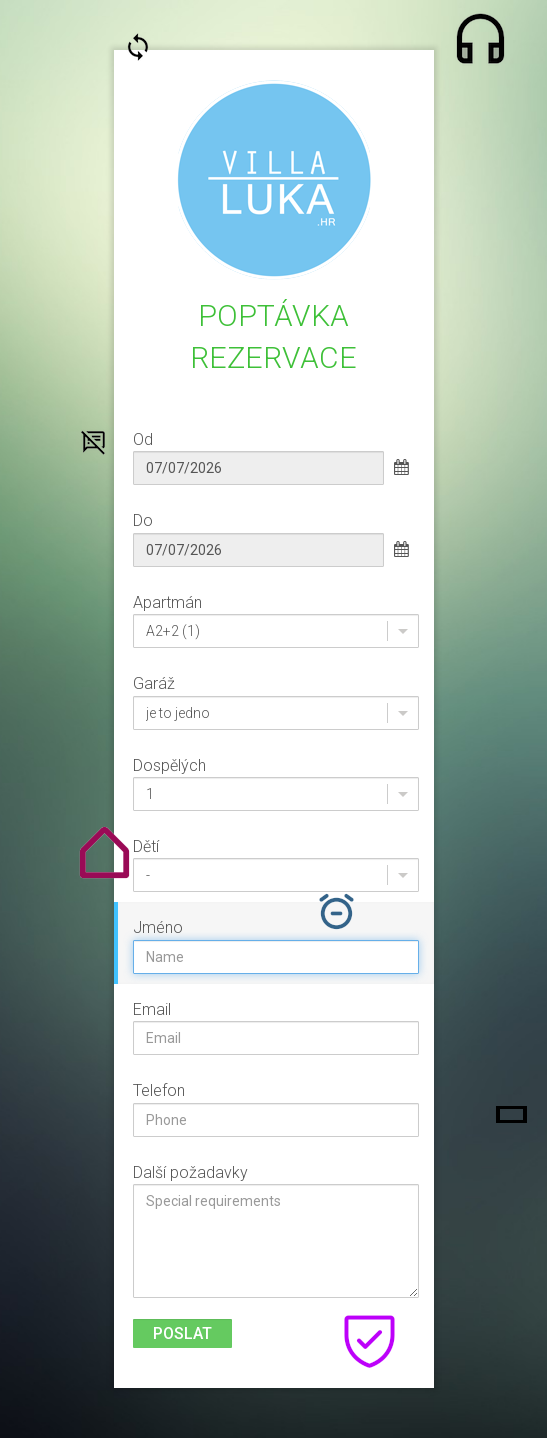  Describe the element at coordinates (138, 47) in the screenshot. I see `enable repeat or loop playback` at that location.